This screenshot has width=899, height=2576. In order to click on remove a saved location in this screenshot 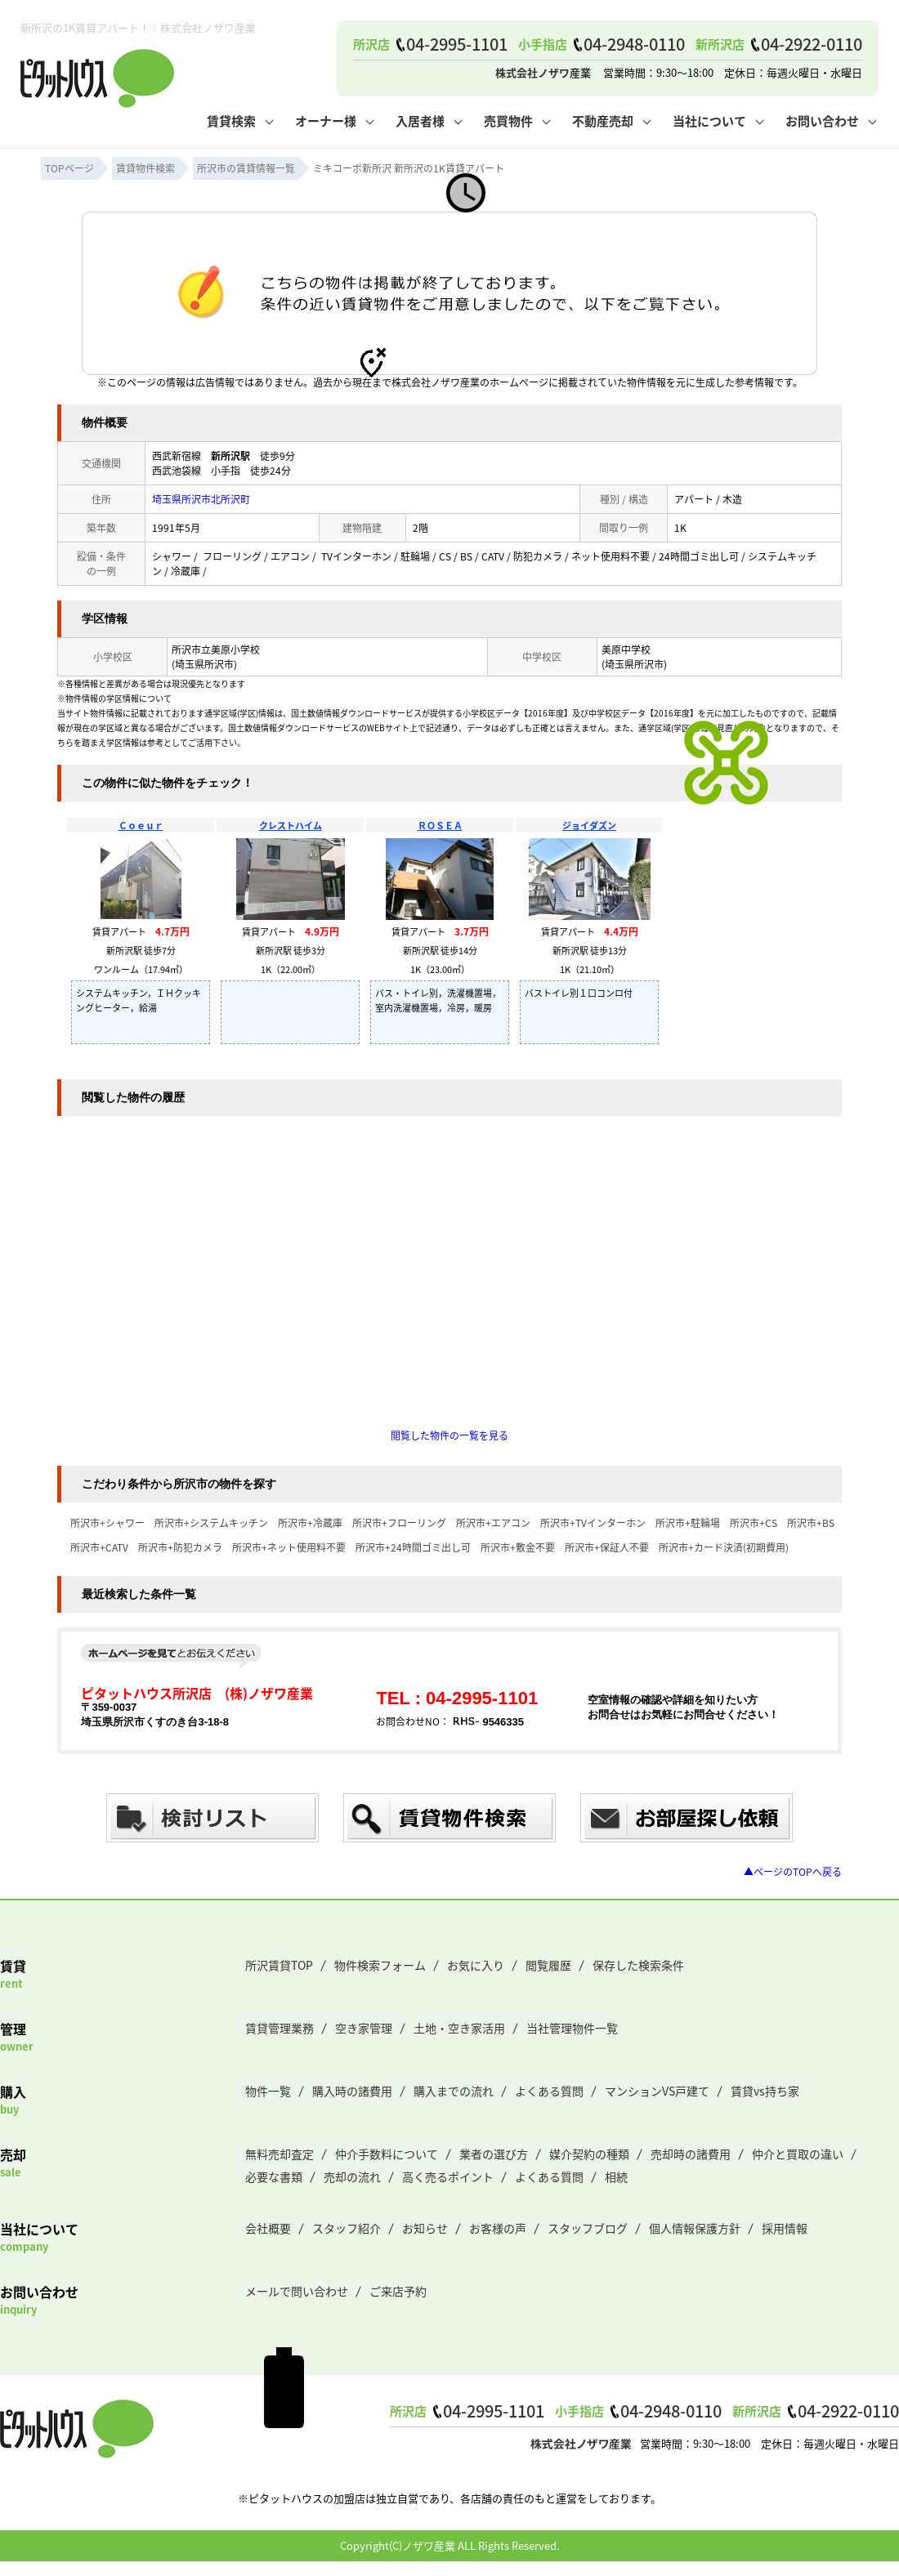, I will do `click(371, 362)`.